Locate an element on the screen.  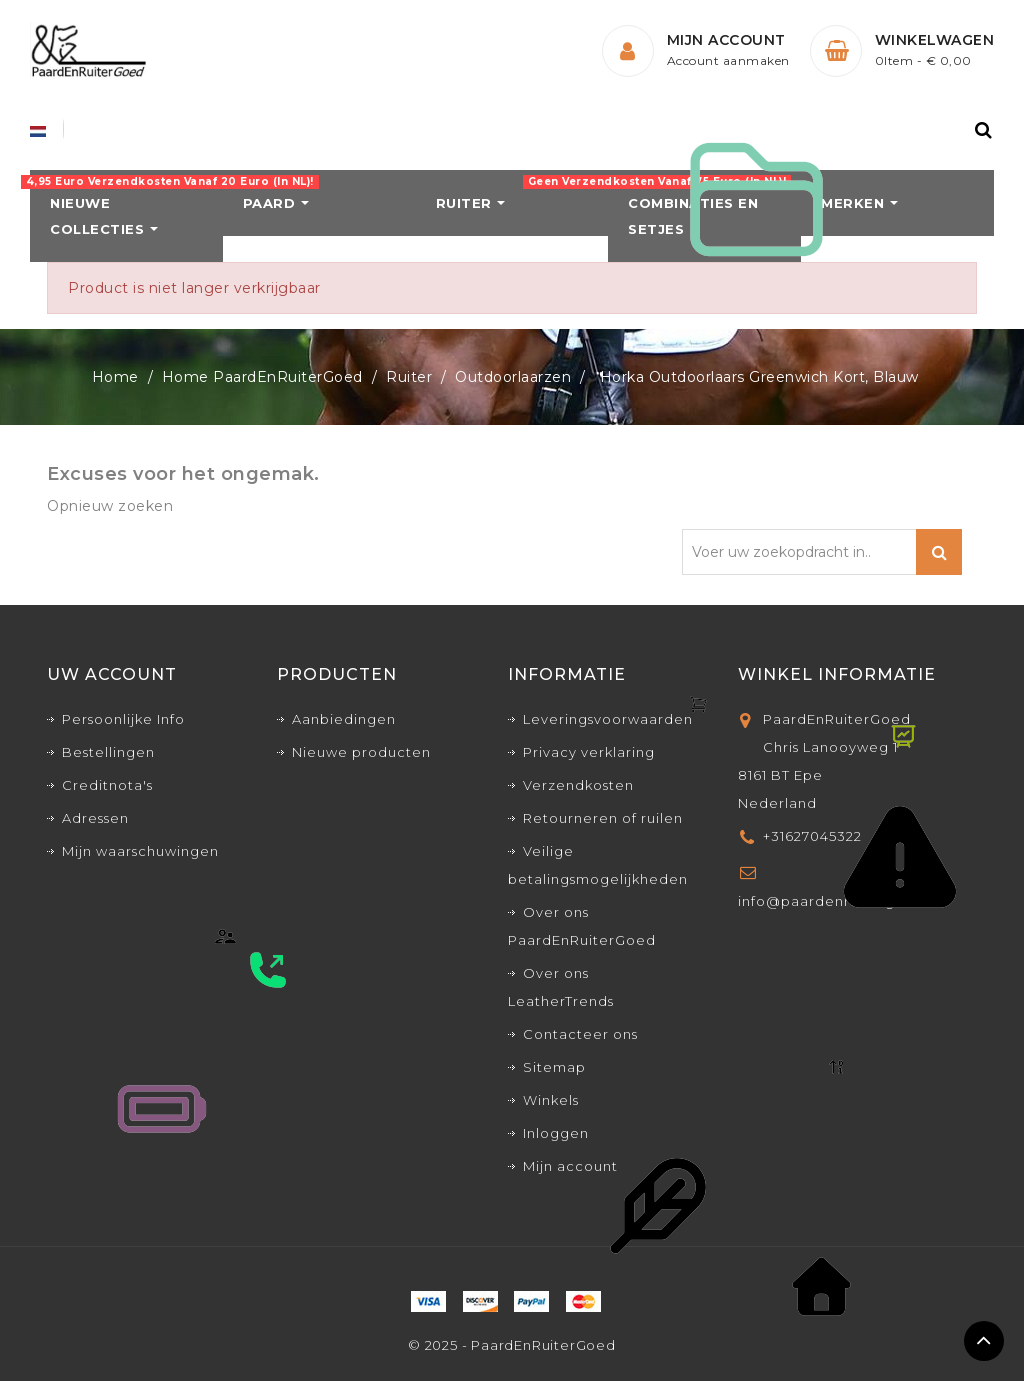
access files and documents is located at coordinates (756, 199).